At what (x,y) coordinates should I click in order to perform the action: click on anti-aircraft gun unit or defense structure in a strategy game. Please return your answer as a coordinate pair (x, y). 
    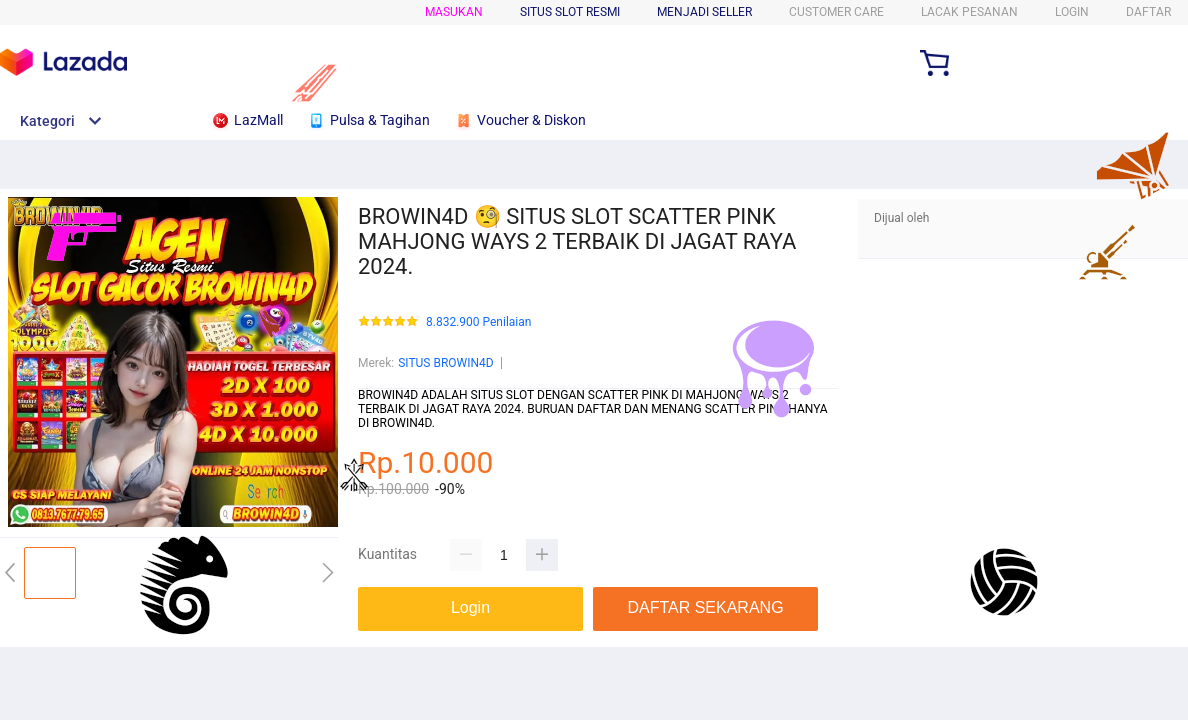
    Looking at the image, I should click on (1107, 252).